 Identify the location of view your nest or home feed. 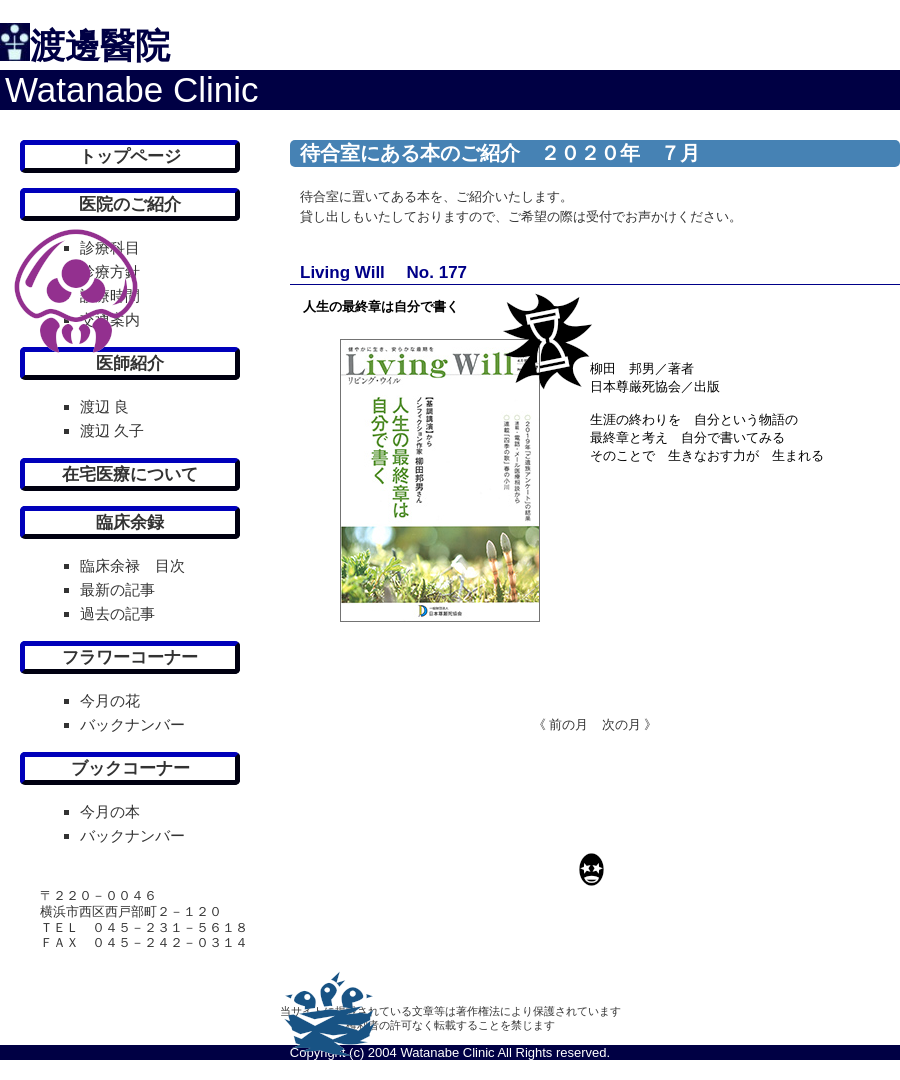
(328, 1012).